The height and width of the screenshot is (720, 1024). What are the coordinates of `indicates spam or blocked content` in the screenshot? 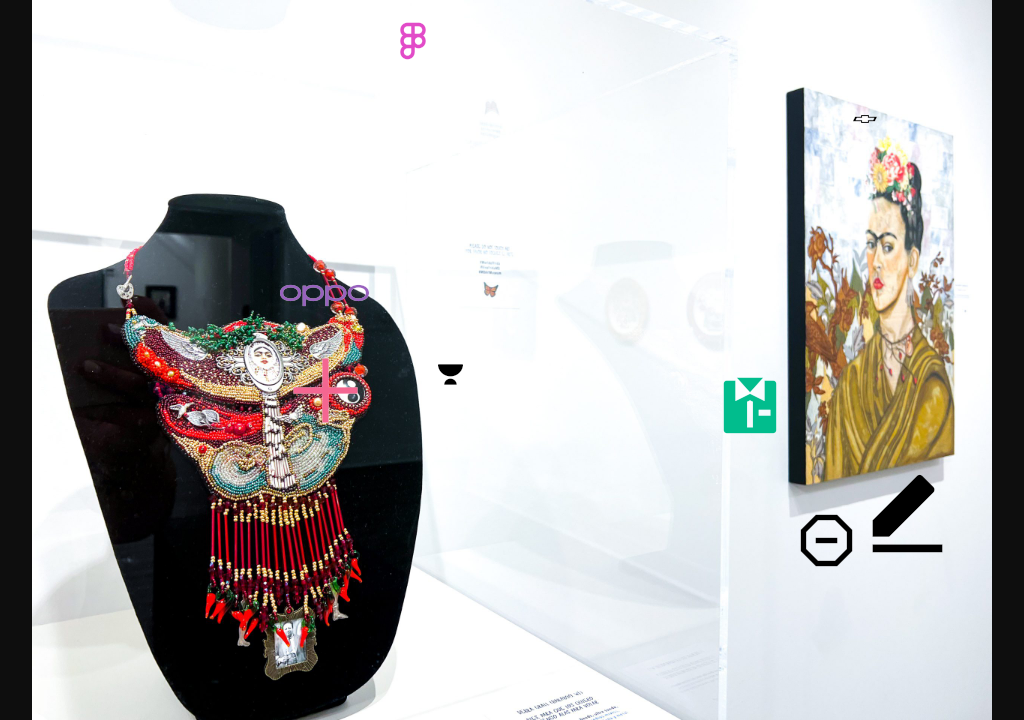 It's located at (826, 540).